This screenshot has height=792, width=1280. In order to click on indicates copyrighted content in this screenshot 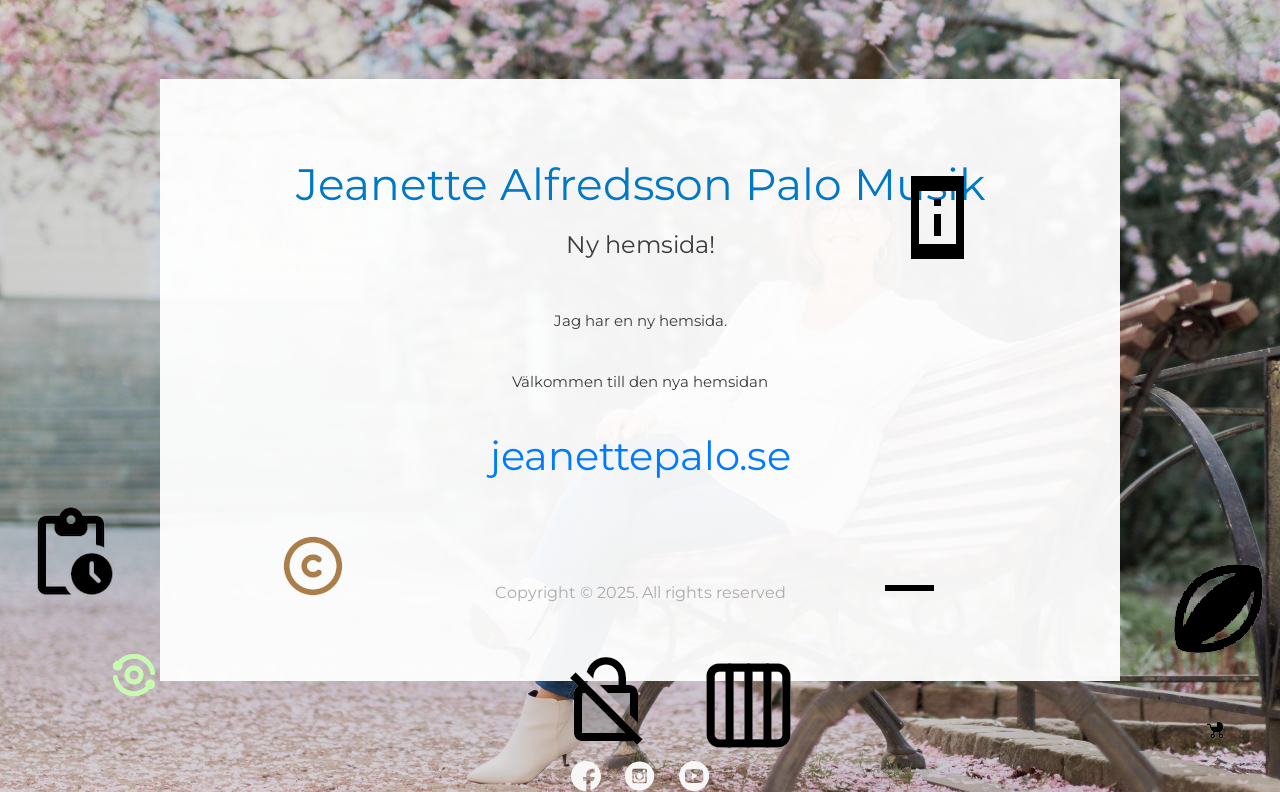, I will do `click(313, 566)`.